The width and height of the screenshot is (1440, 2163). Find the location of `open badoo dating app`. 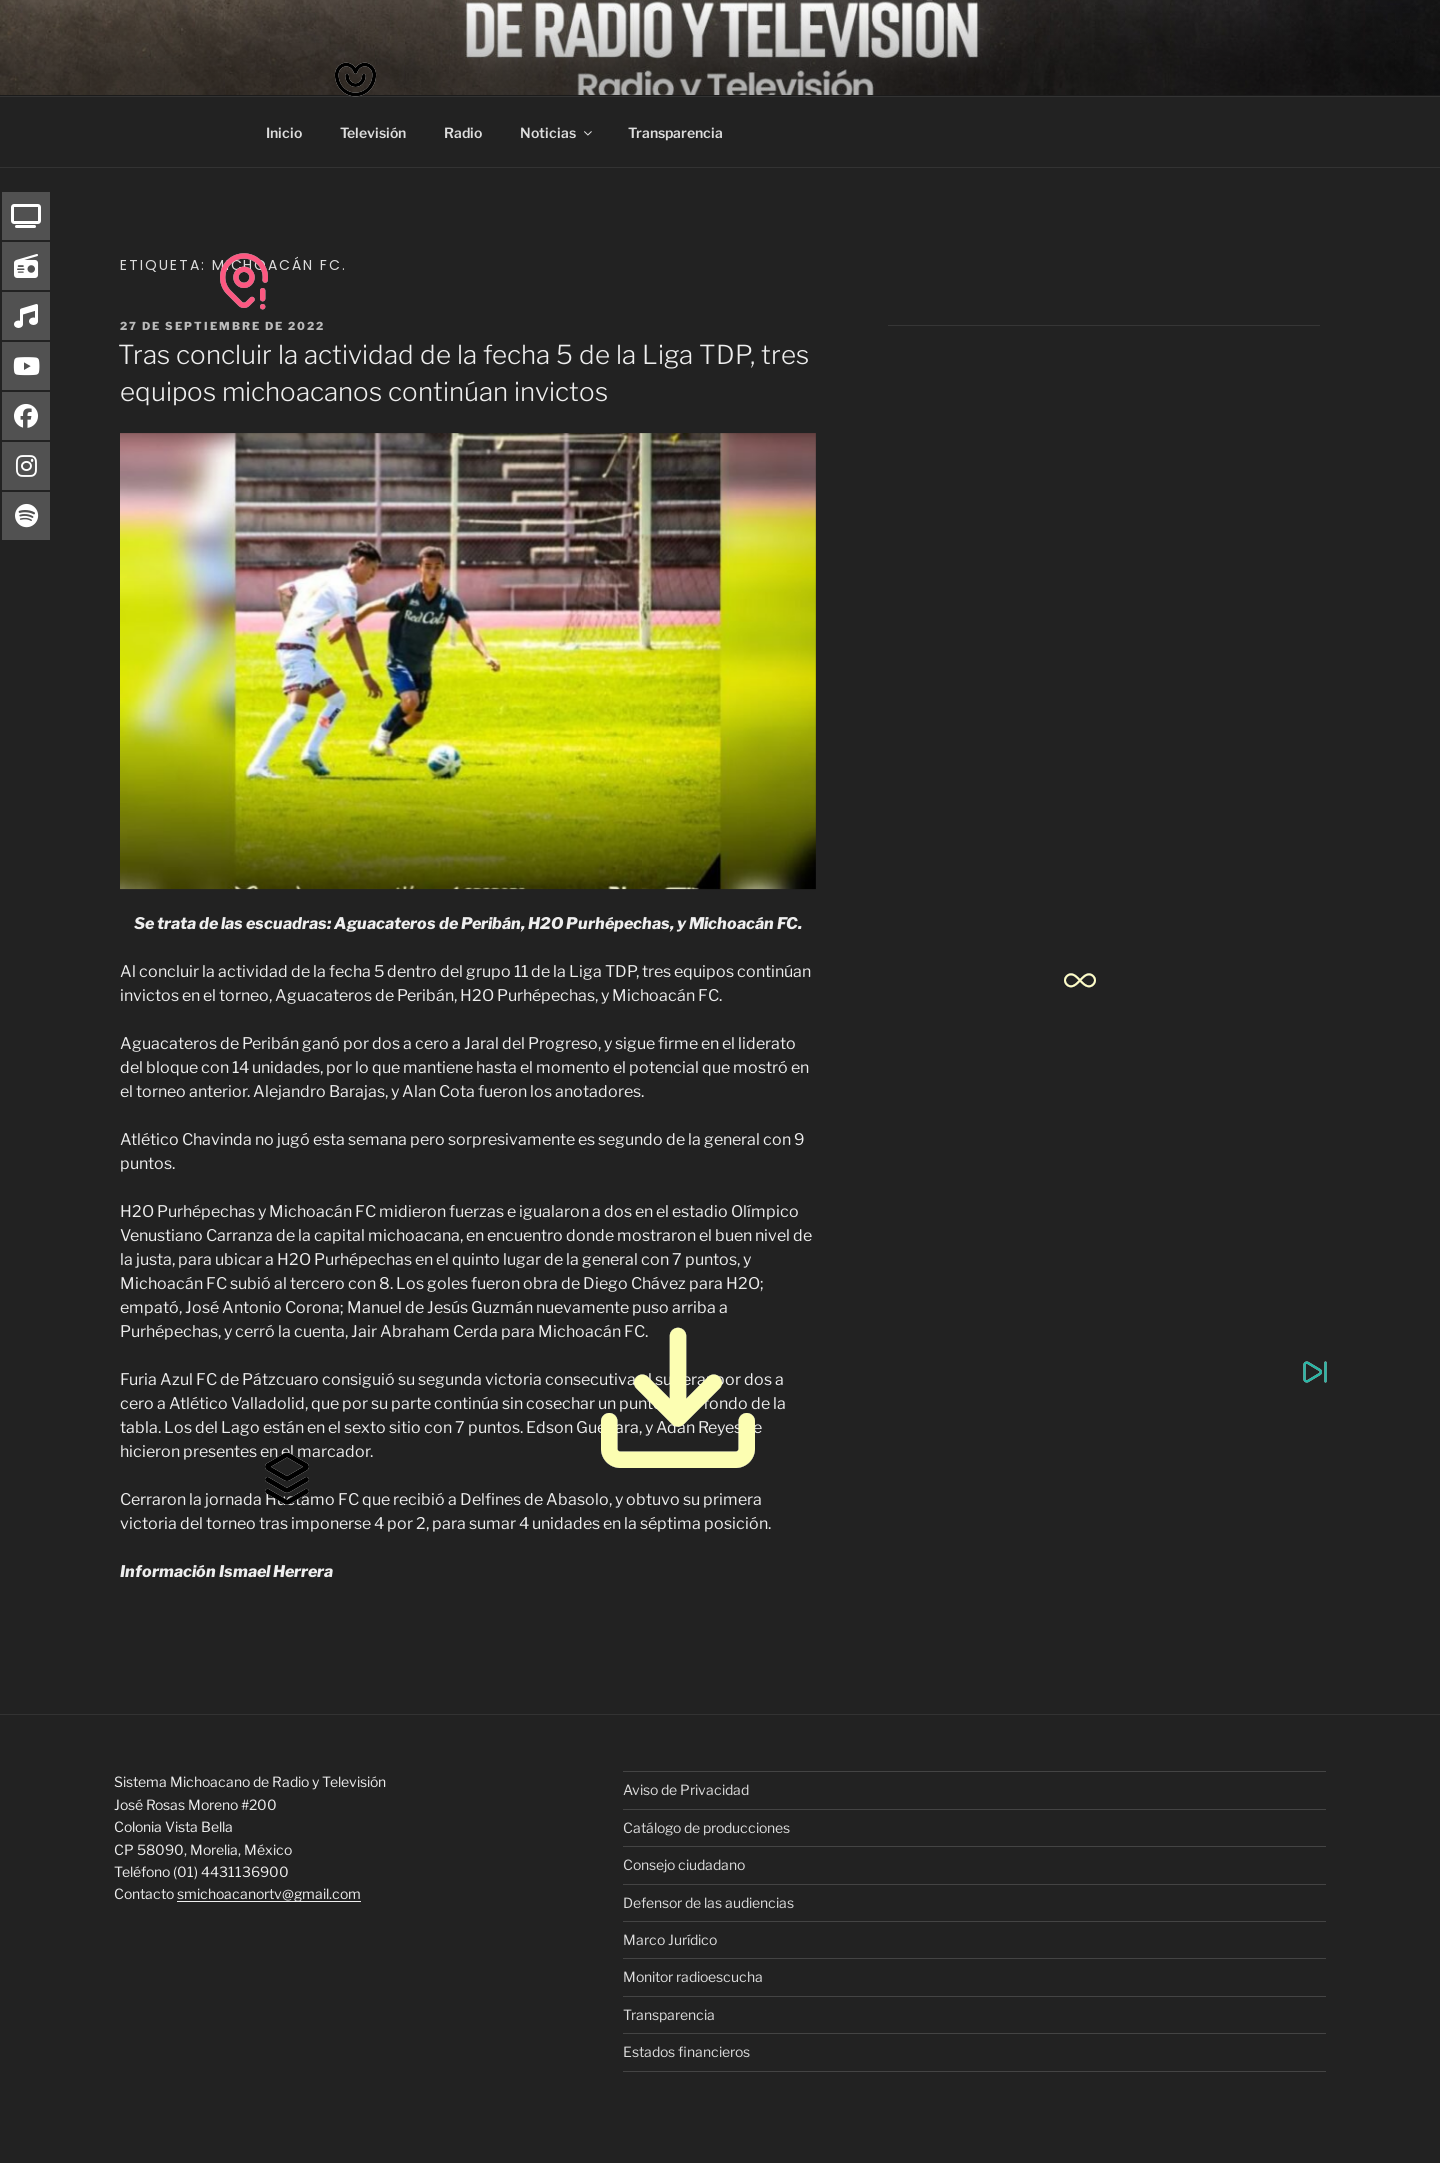

open badoo dating app is located at coordinates (355, 79).